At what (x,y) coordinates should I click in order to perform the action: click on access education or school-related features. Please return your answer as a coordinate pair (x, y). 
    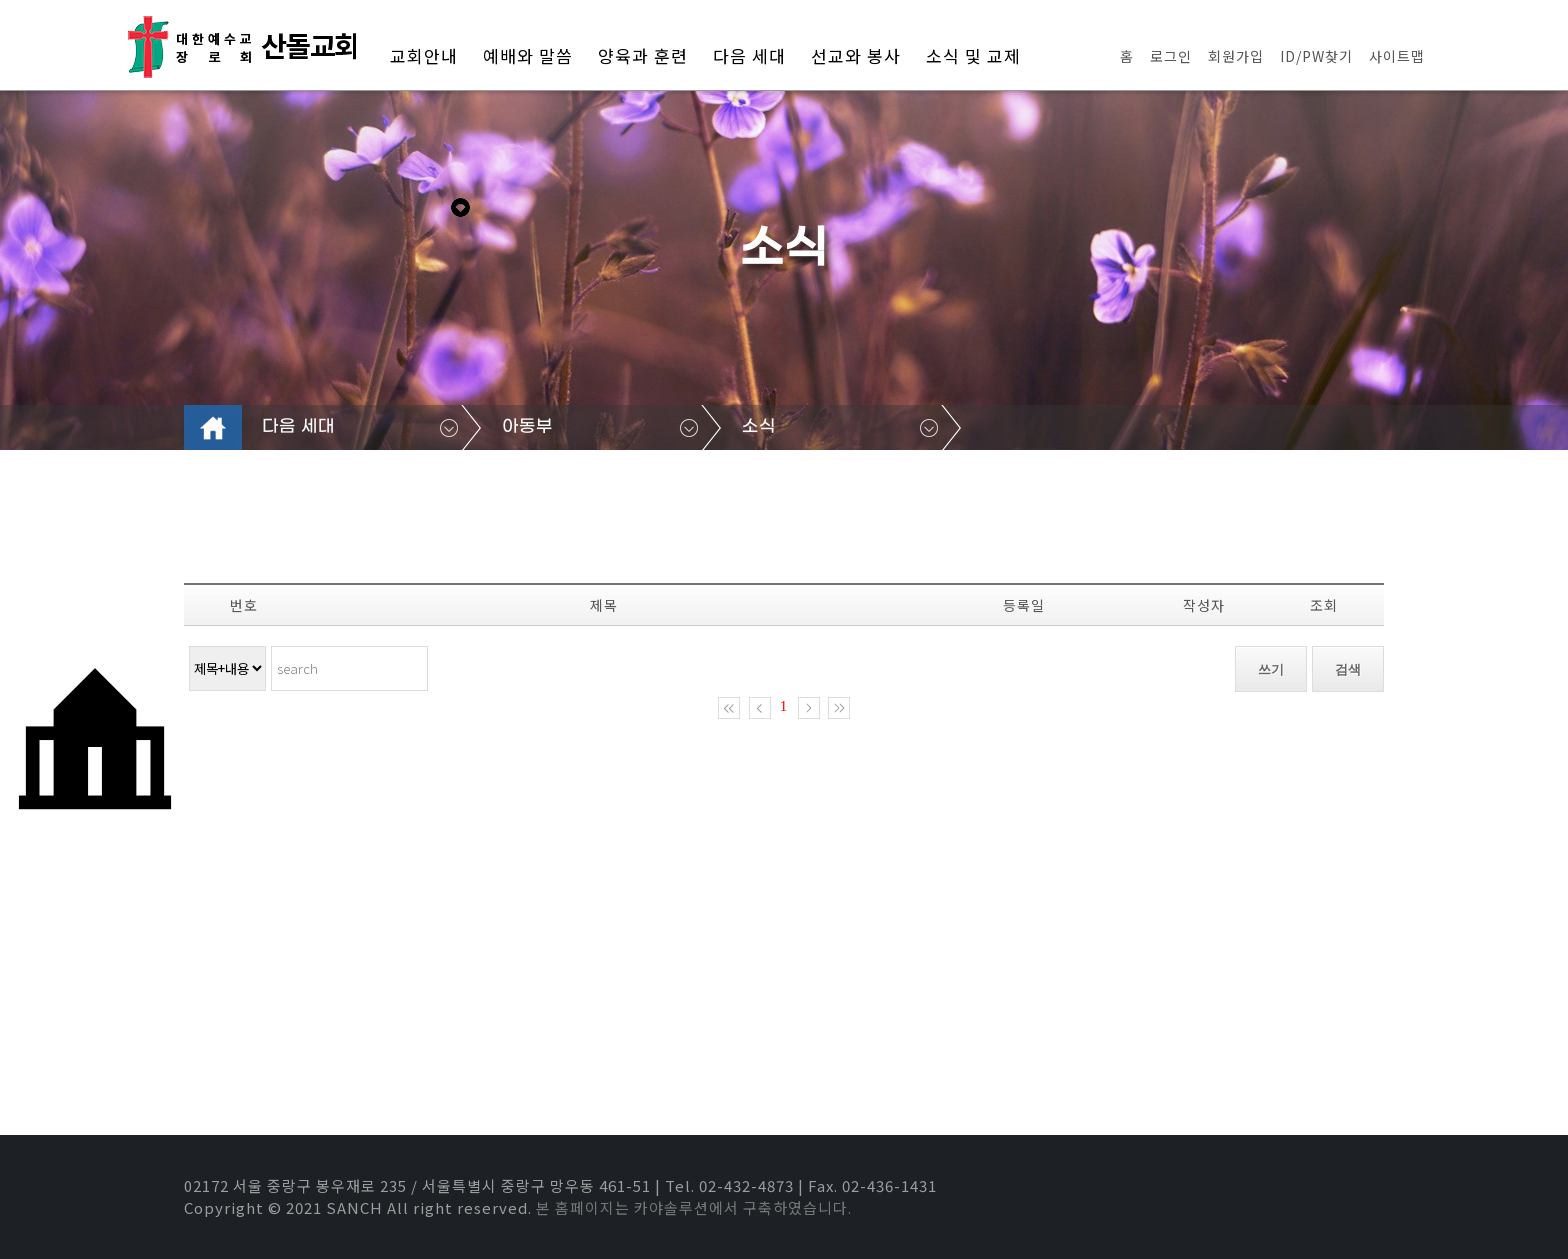
    Looking at the image, I should click on (95, 747).